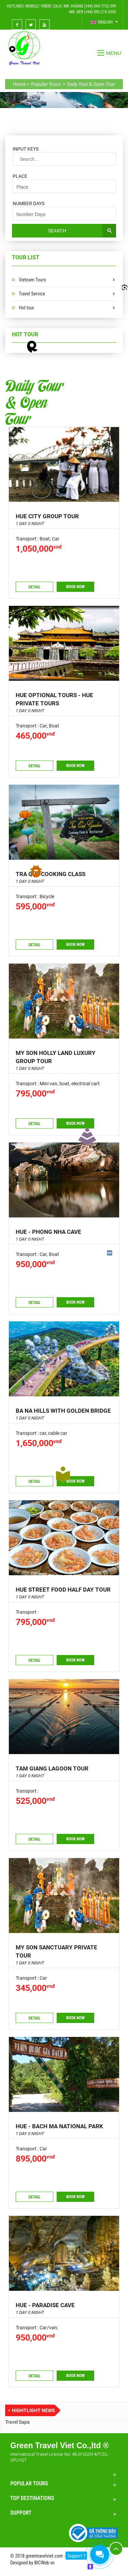 This screenshot has height=2576, width=128. I want to click on open the Pixelfed app, so click(12, 49).